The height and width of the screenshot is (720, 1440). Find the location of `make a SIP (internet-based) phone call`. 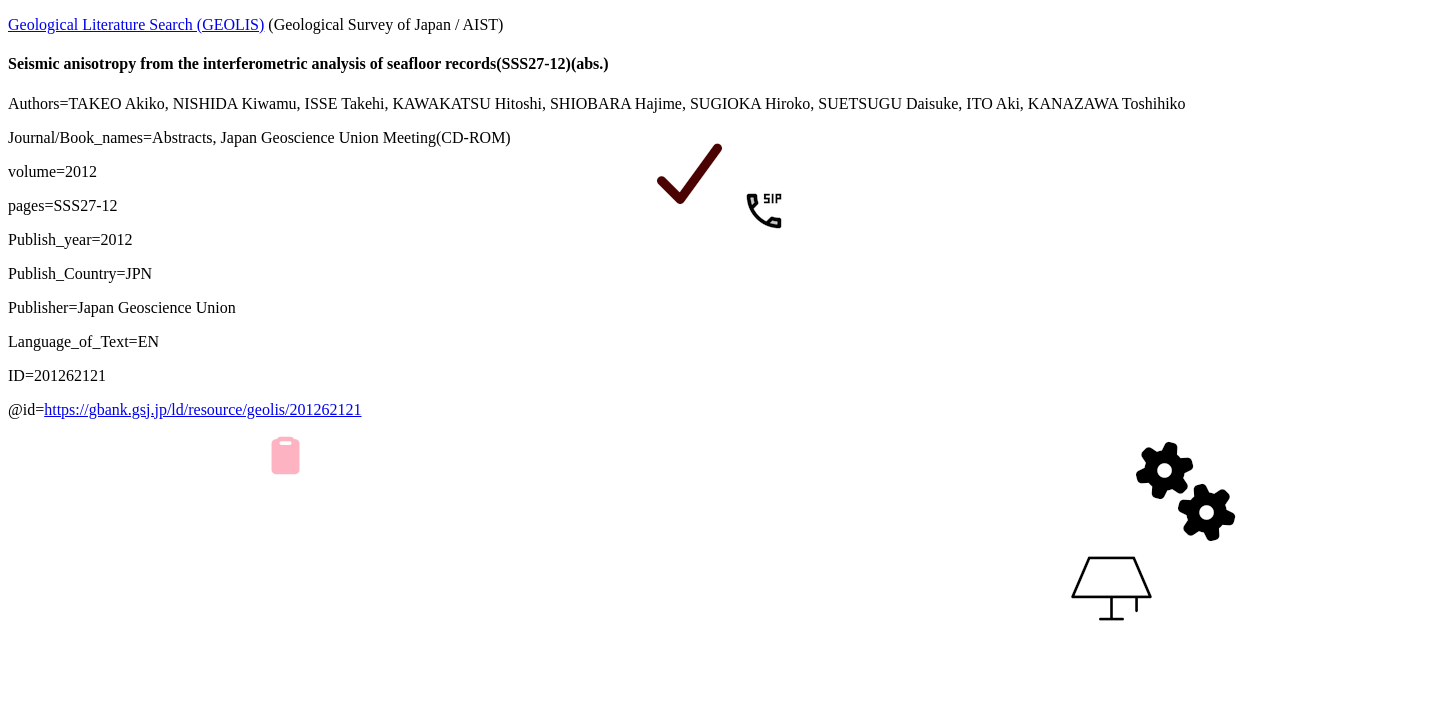

make a SIP (internet-based) phone call is located at coordinates (764, 211).